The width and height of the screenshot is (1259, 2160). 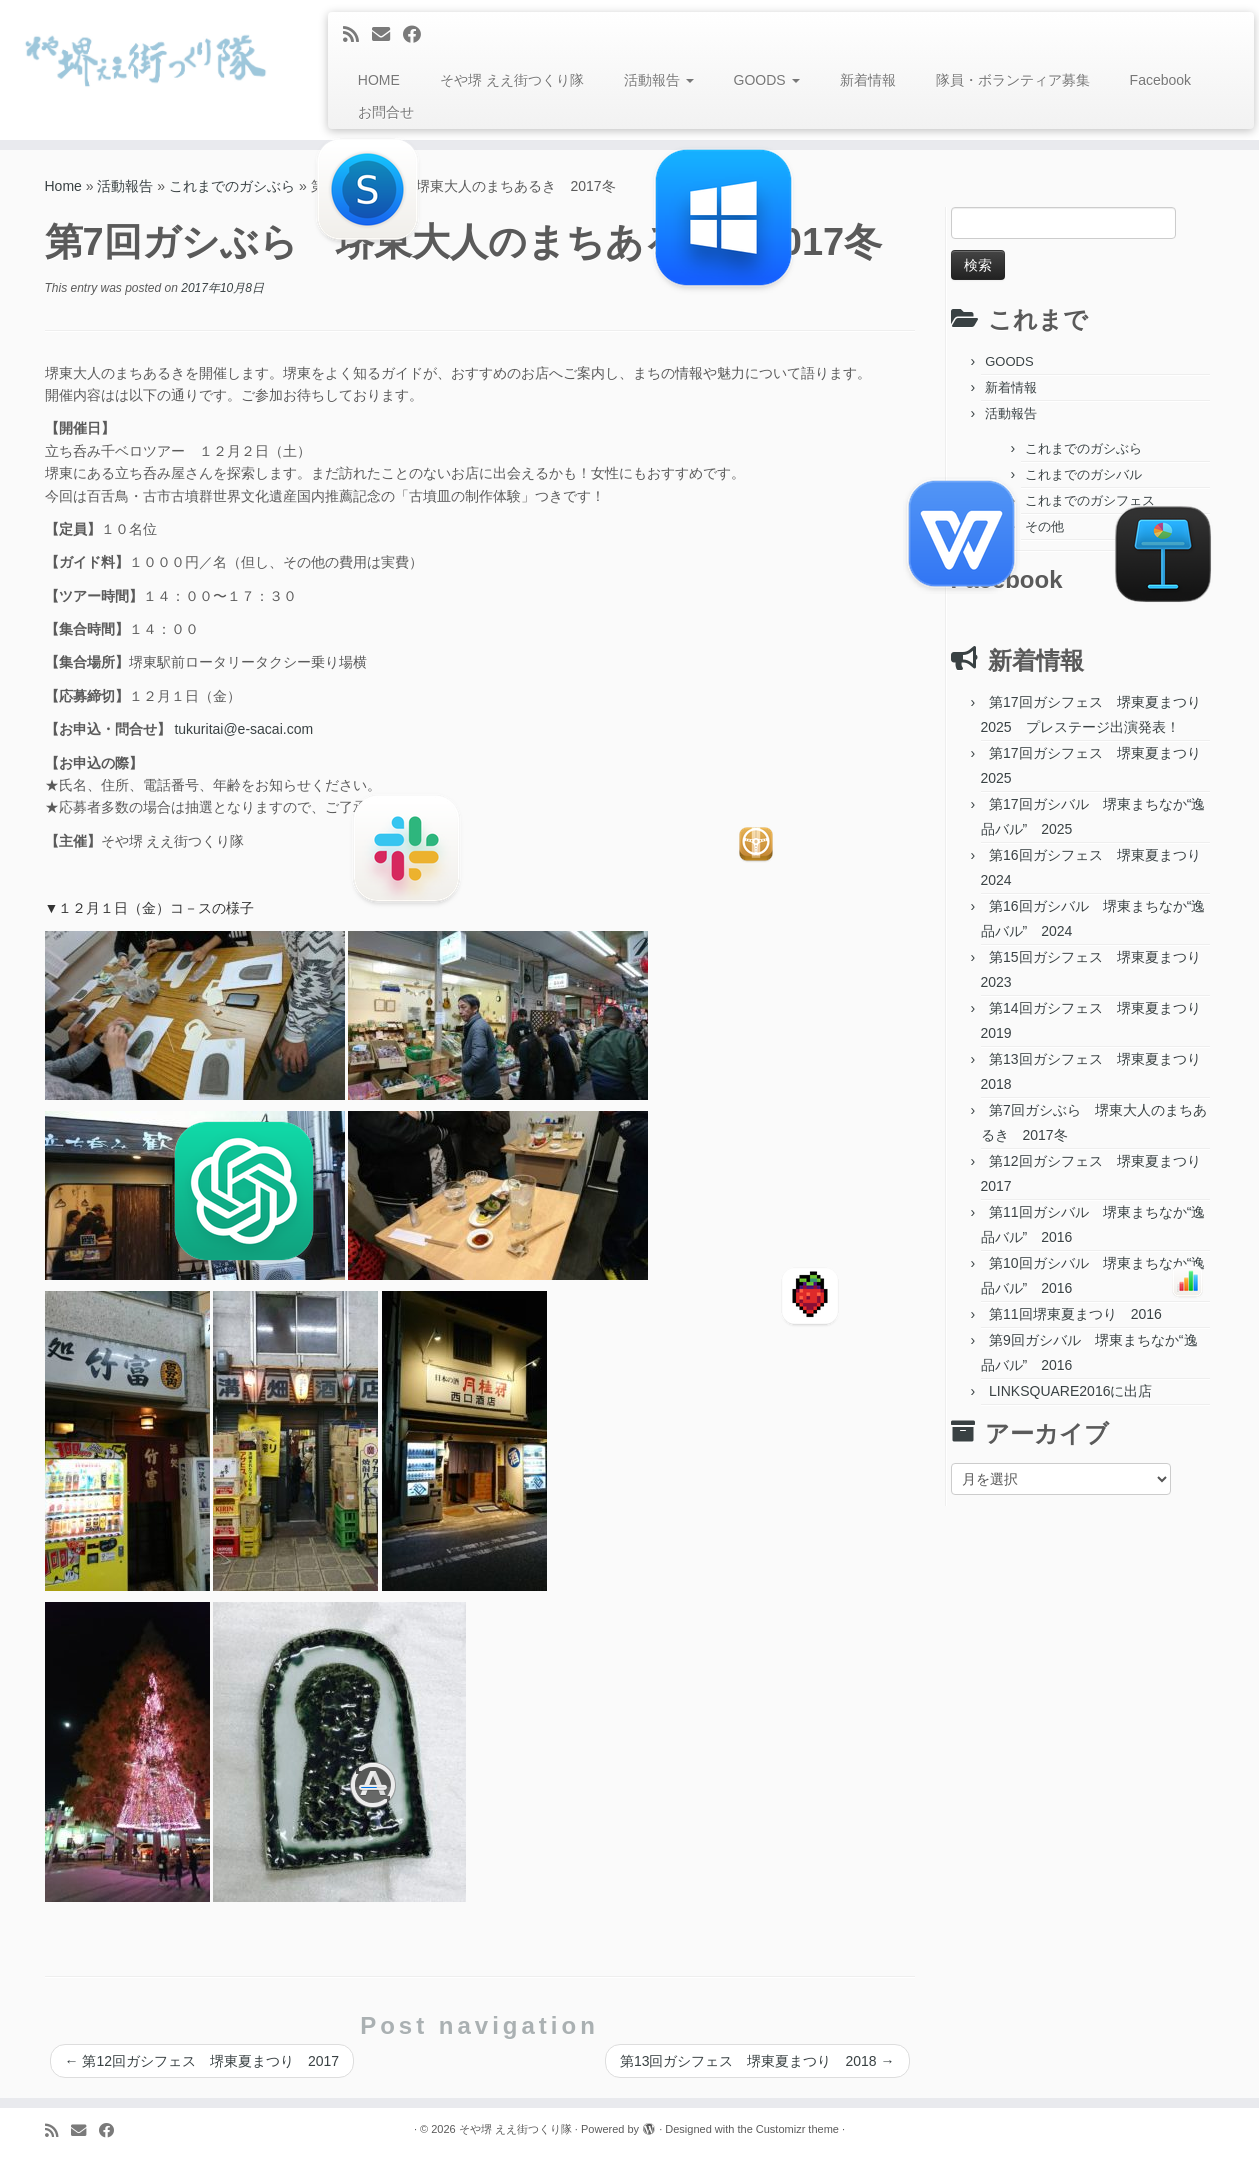 I want to click on open the software updater application, so click(x=373, y=1785).